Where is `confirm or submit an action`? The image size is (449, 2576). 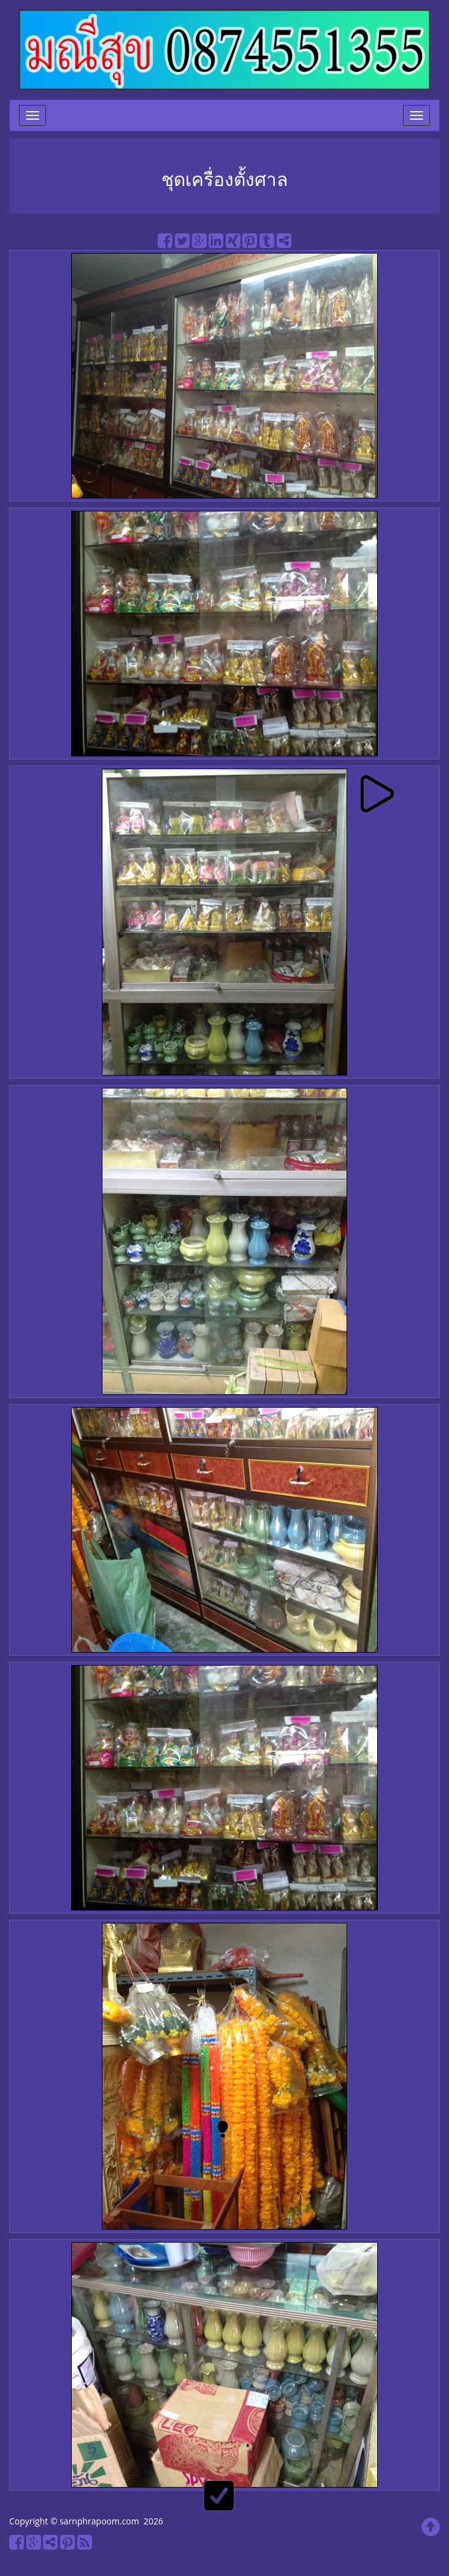 confirm or submit an action is located at coordinates (219, 2496).